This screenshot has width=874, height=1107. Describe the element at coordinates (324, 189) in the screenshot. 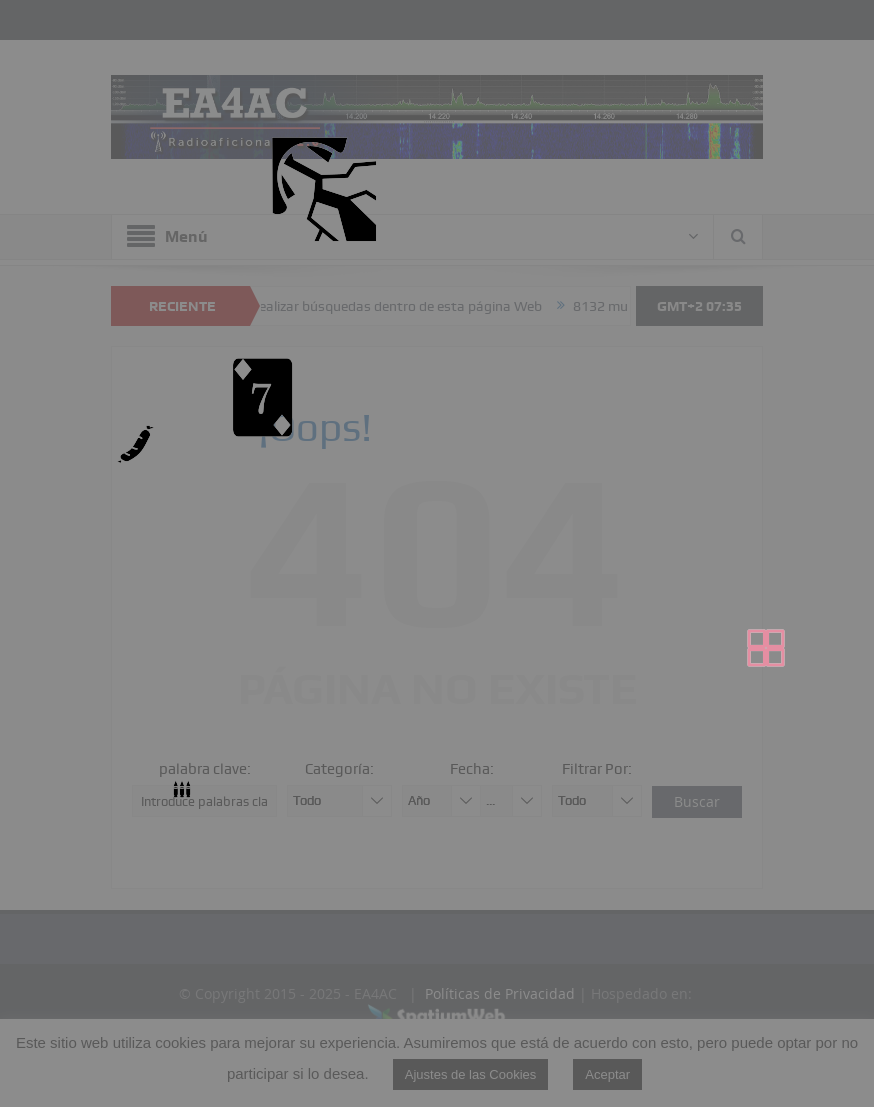

I see `activate a power-up or special ability` at that location.